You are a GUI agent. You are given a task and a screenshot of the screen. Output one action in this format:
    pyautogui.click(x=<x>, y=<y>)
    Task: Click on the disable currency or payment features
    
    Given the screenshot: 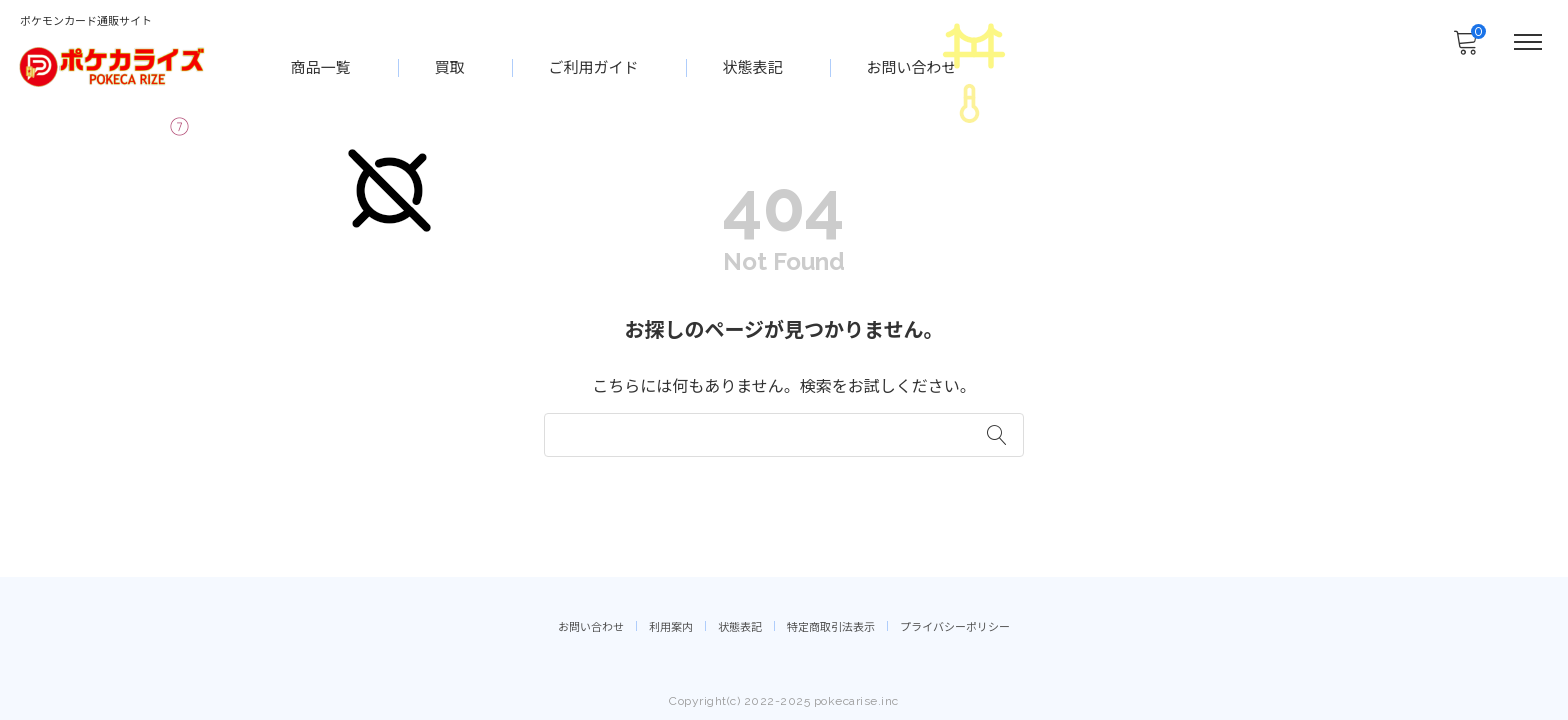 What is the action you would take?
    pyautogui.click(x=389, y=190)
    